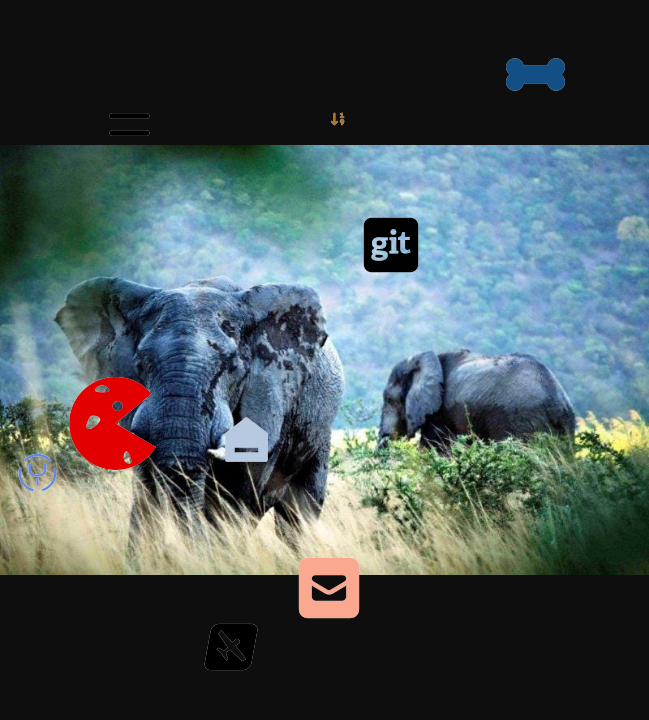 This screenshot has height=720, width=649. What do you see at coordinates (391, 245) in the screenshot?
I see `git version control logo` at bounding box center [391, 245].